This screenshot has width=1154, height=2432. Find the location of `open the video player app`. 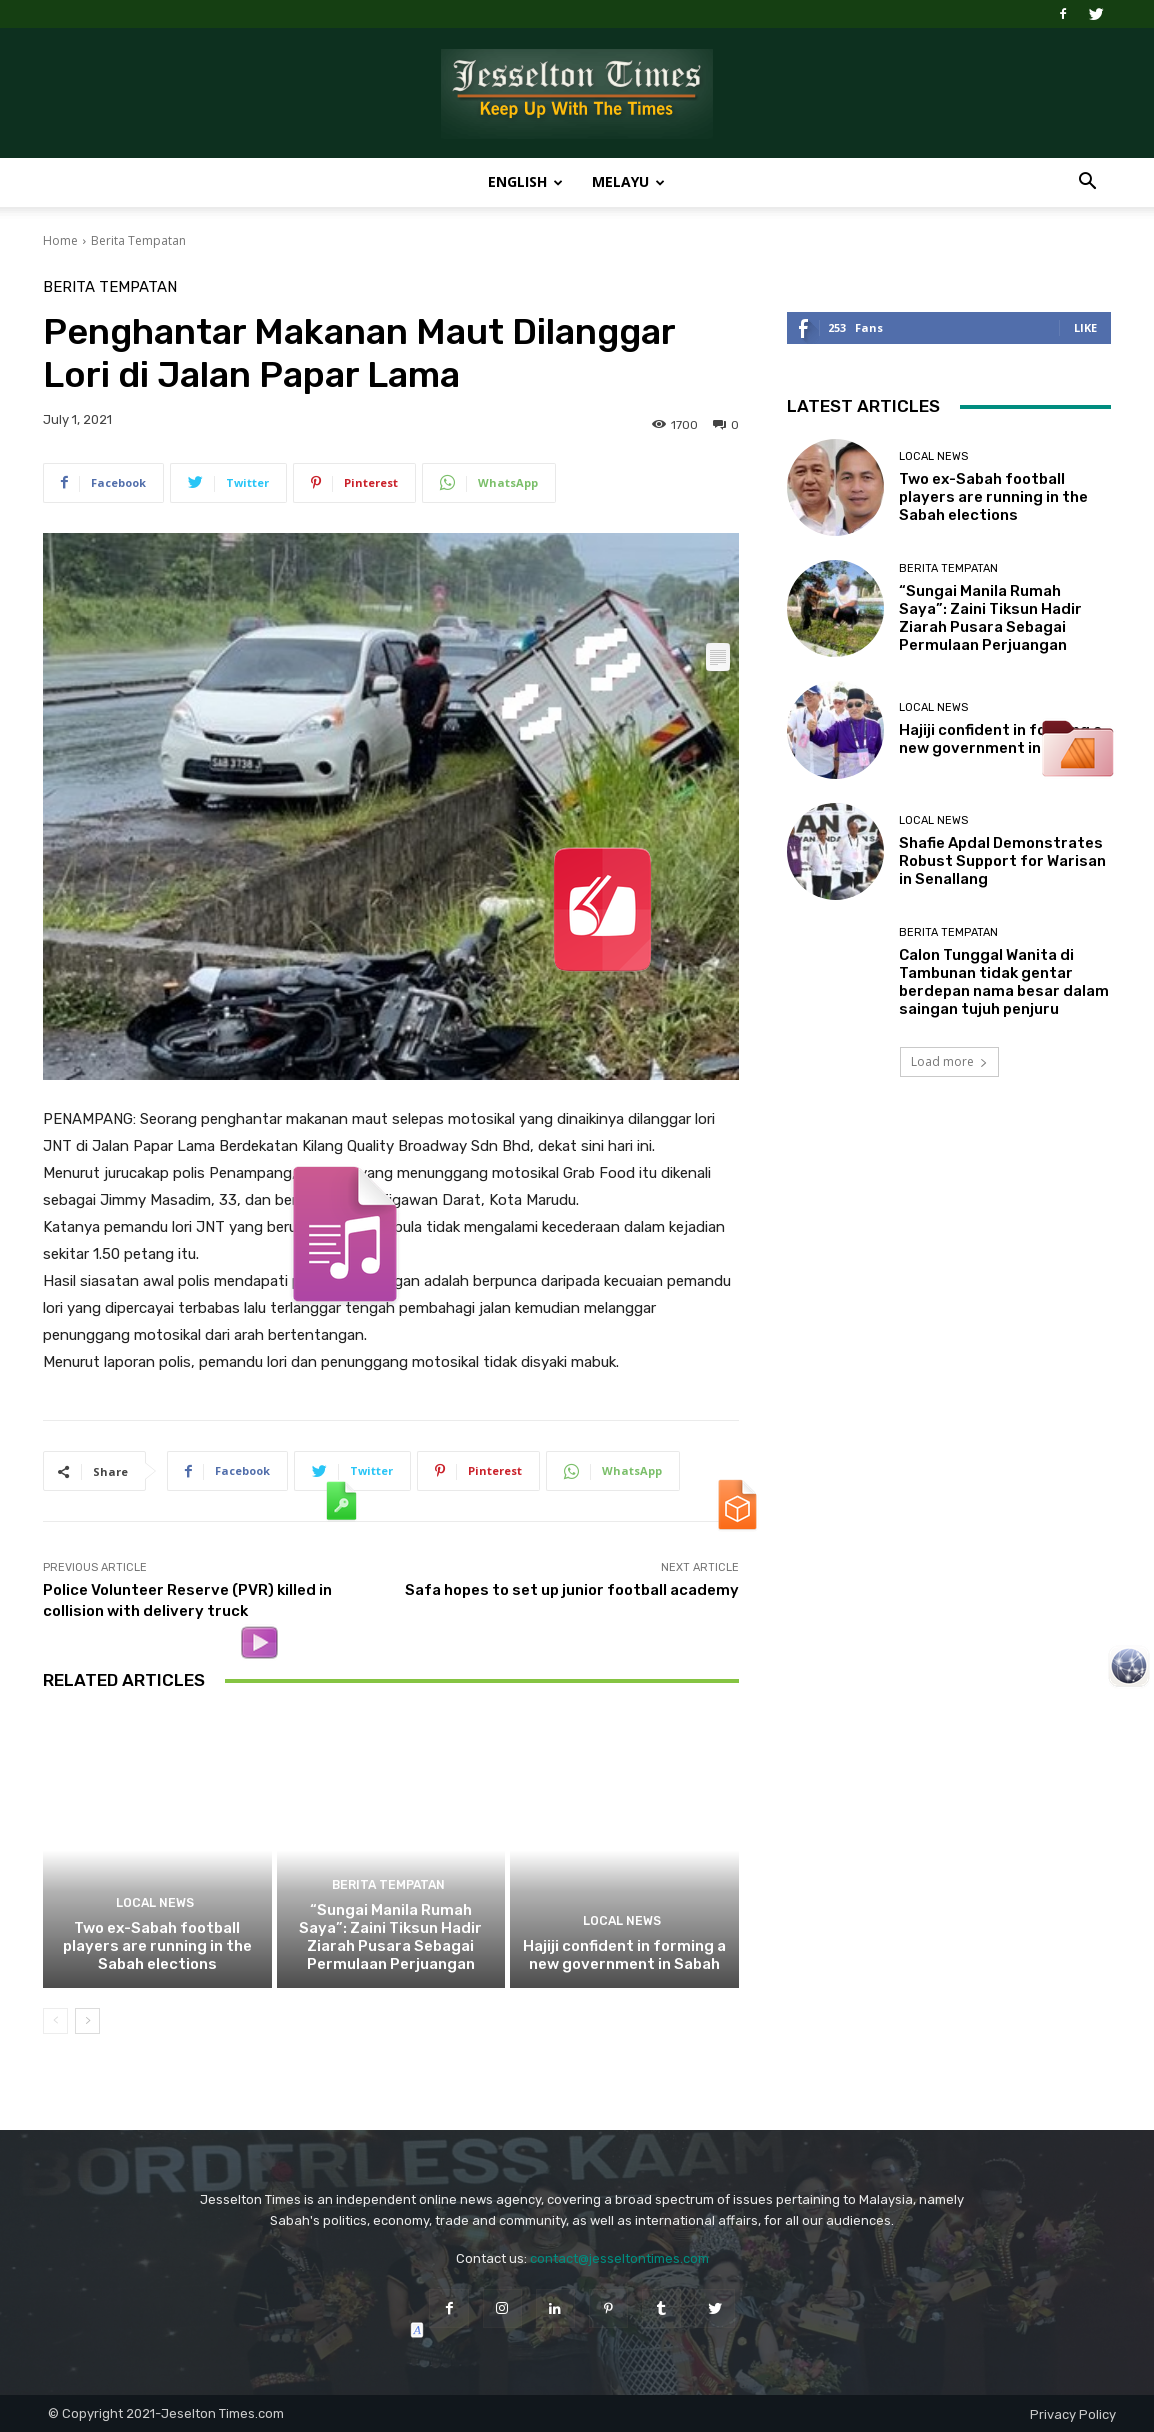

open the video player app is located at coordinates (259, 1642).